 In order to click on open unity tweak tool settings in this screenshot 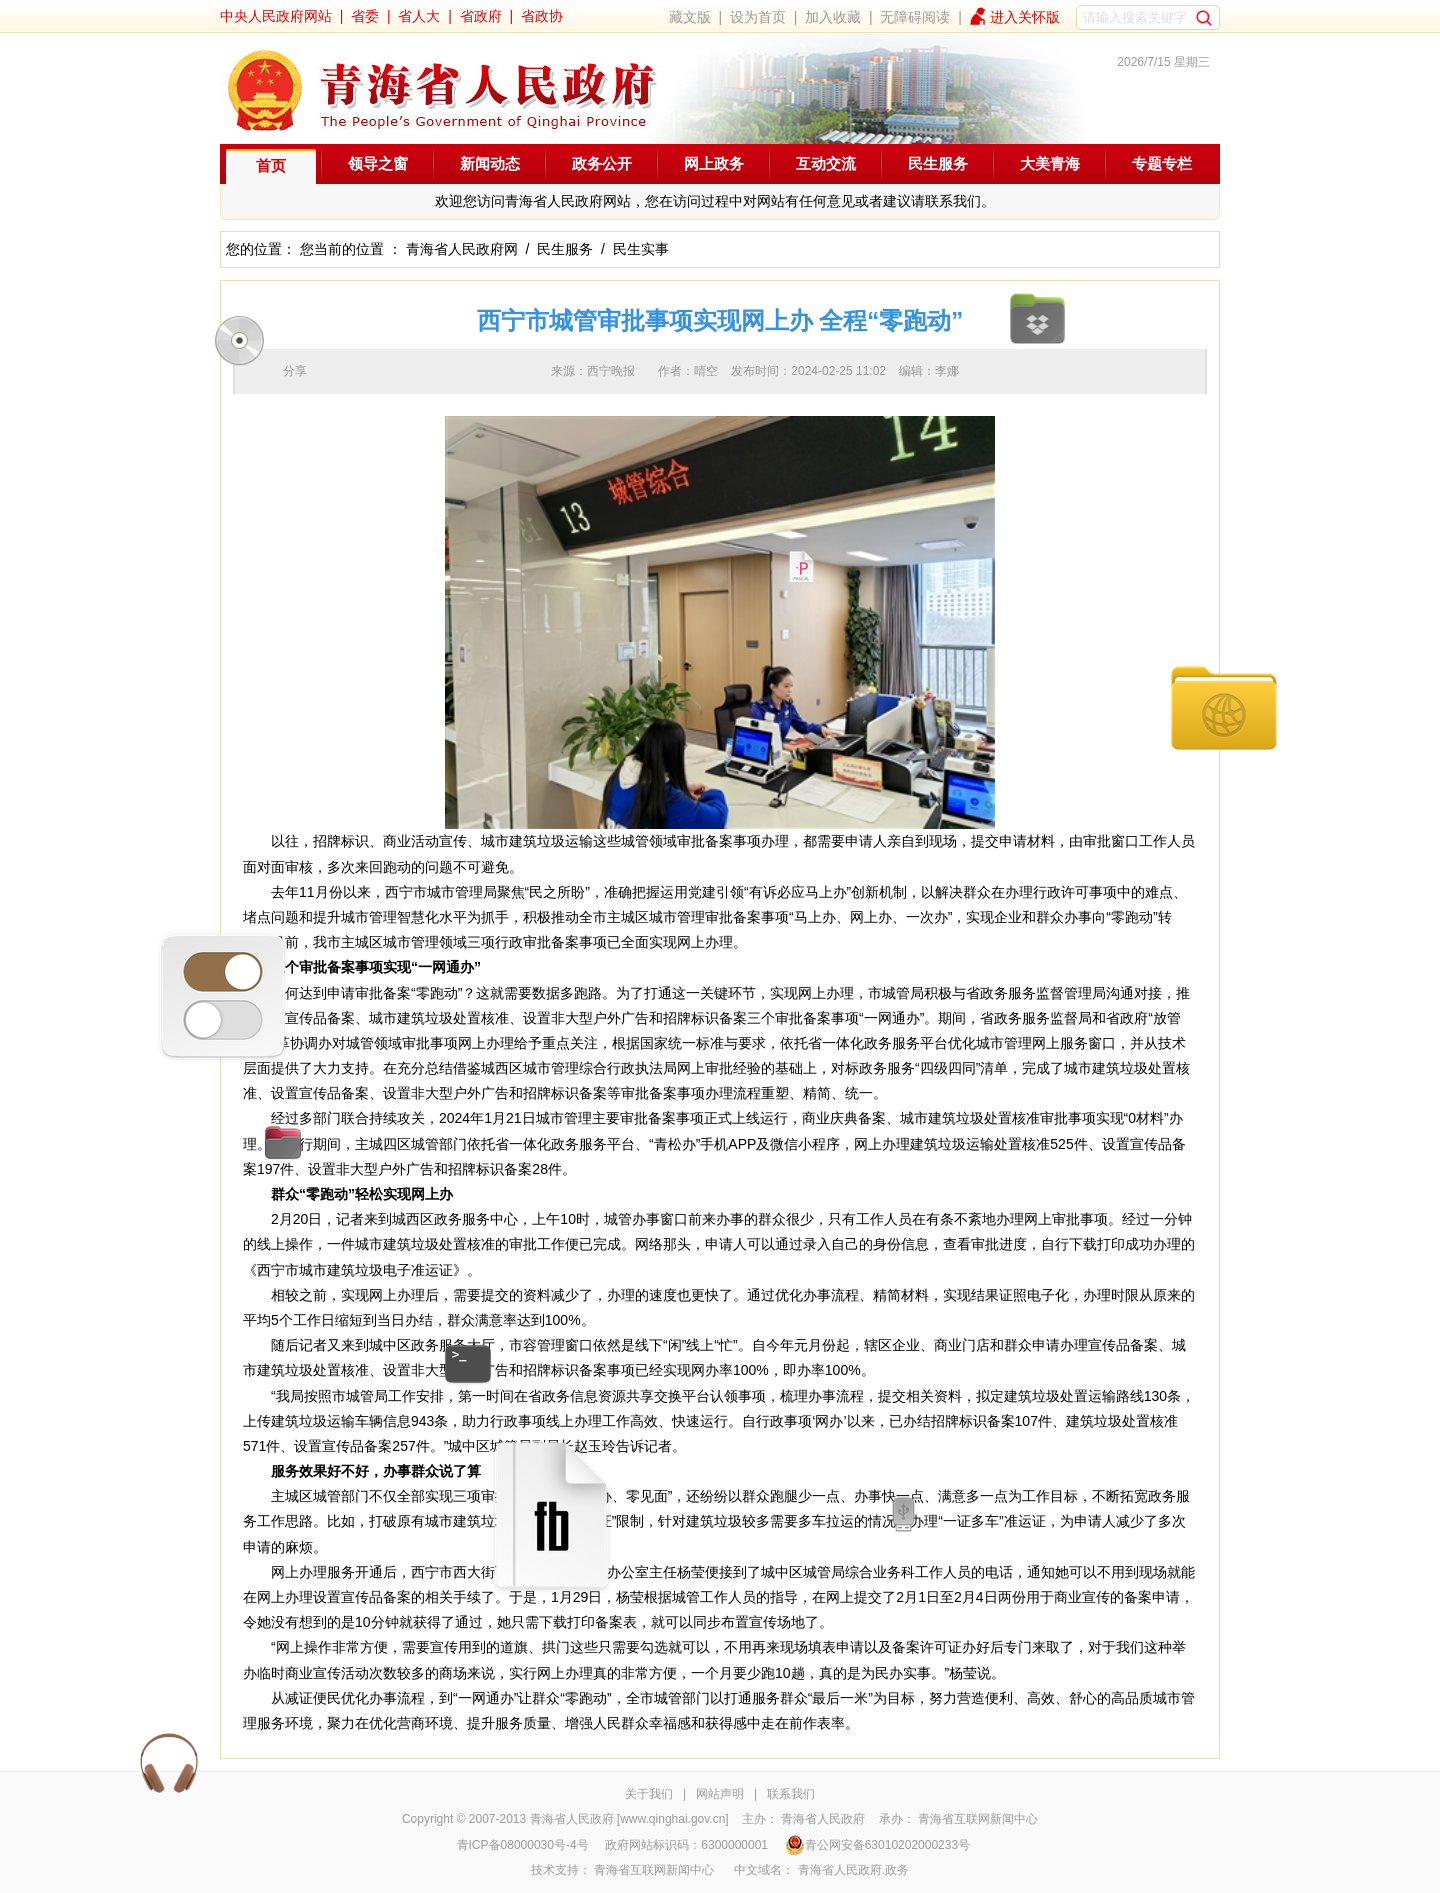, I will do `click(223, 996)`.